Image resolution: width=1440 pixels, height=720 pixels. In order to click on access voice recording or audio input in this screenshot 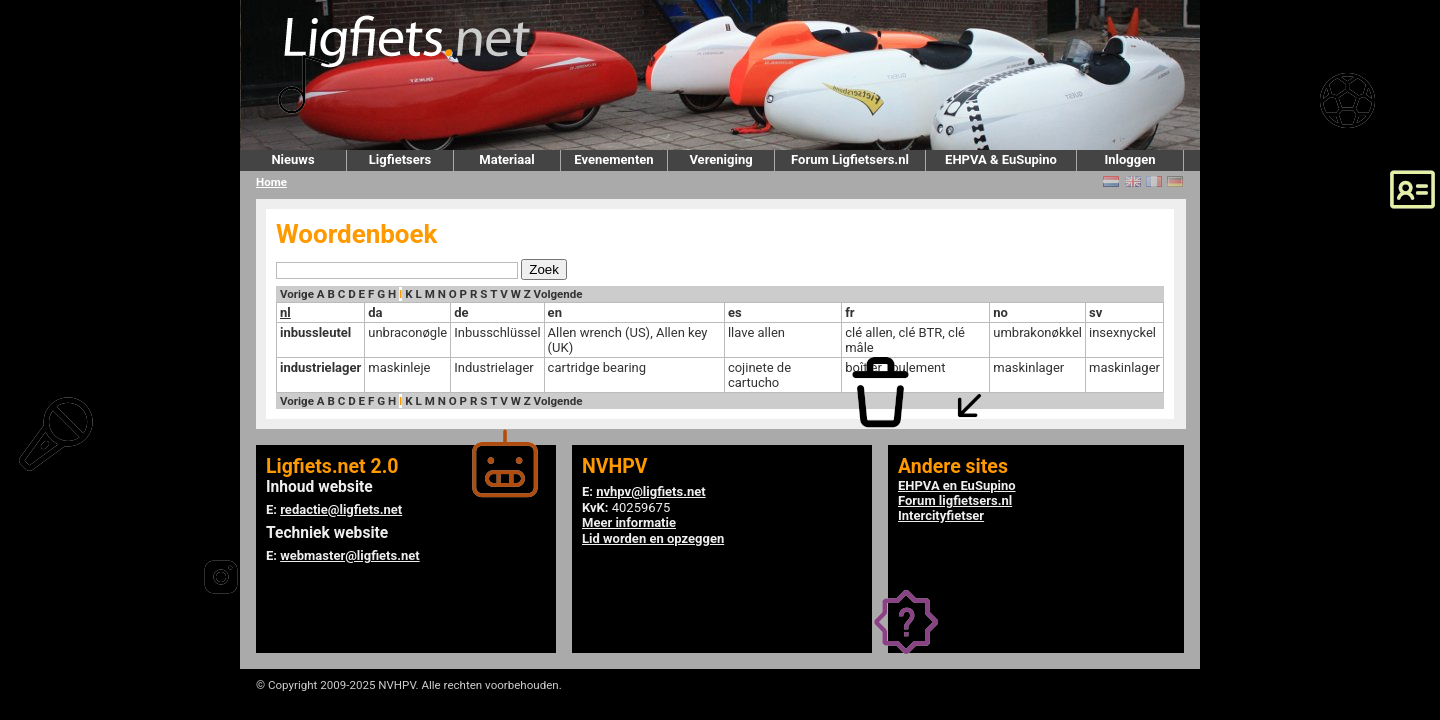, I will do `click(54, 435)`.